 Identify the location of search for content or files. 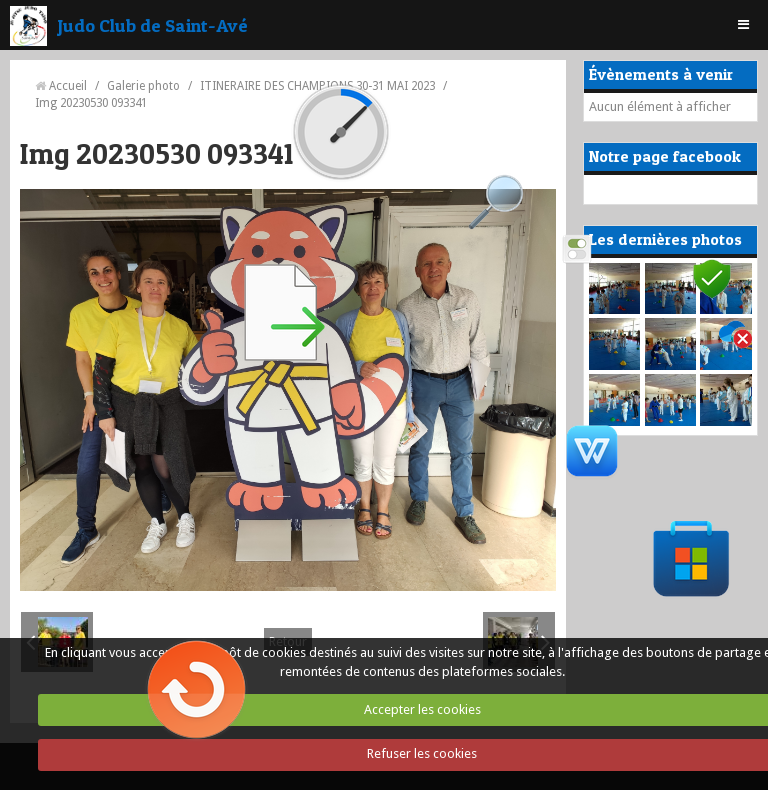
(497, 201).